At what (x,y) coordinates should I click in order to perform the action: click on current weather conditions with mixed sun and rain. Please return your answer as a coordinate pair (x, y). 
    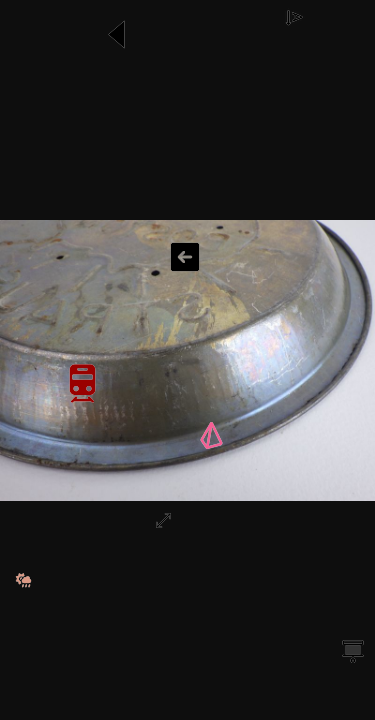
    Looking at the image, I should click on (23, 580).